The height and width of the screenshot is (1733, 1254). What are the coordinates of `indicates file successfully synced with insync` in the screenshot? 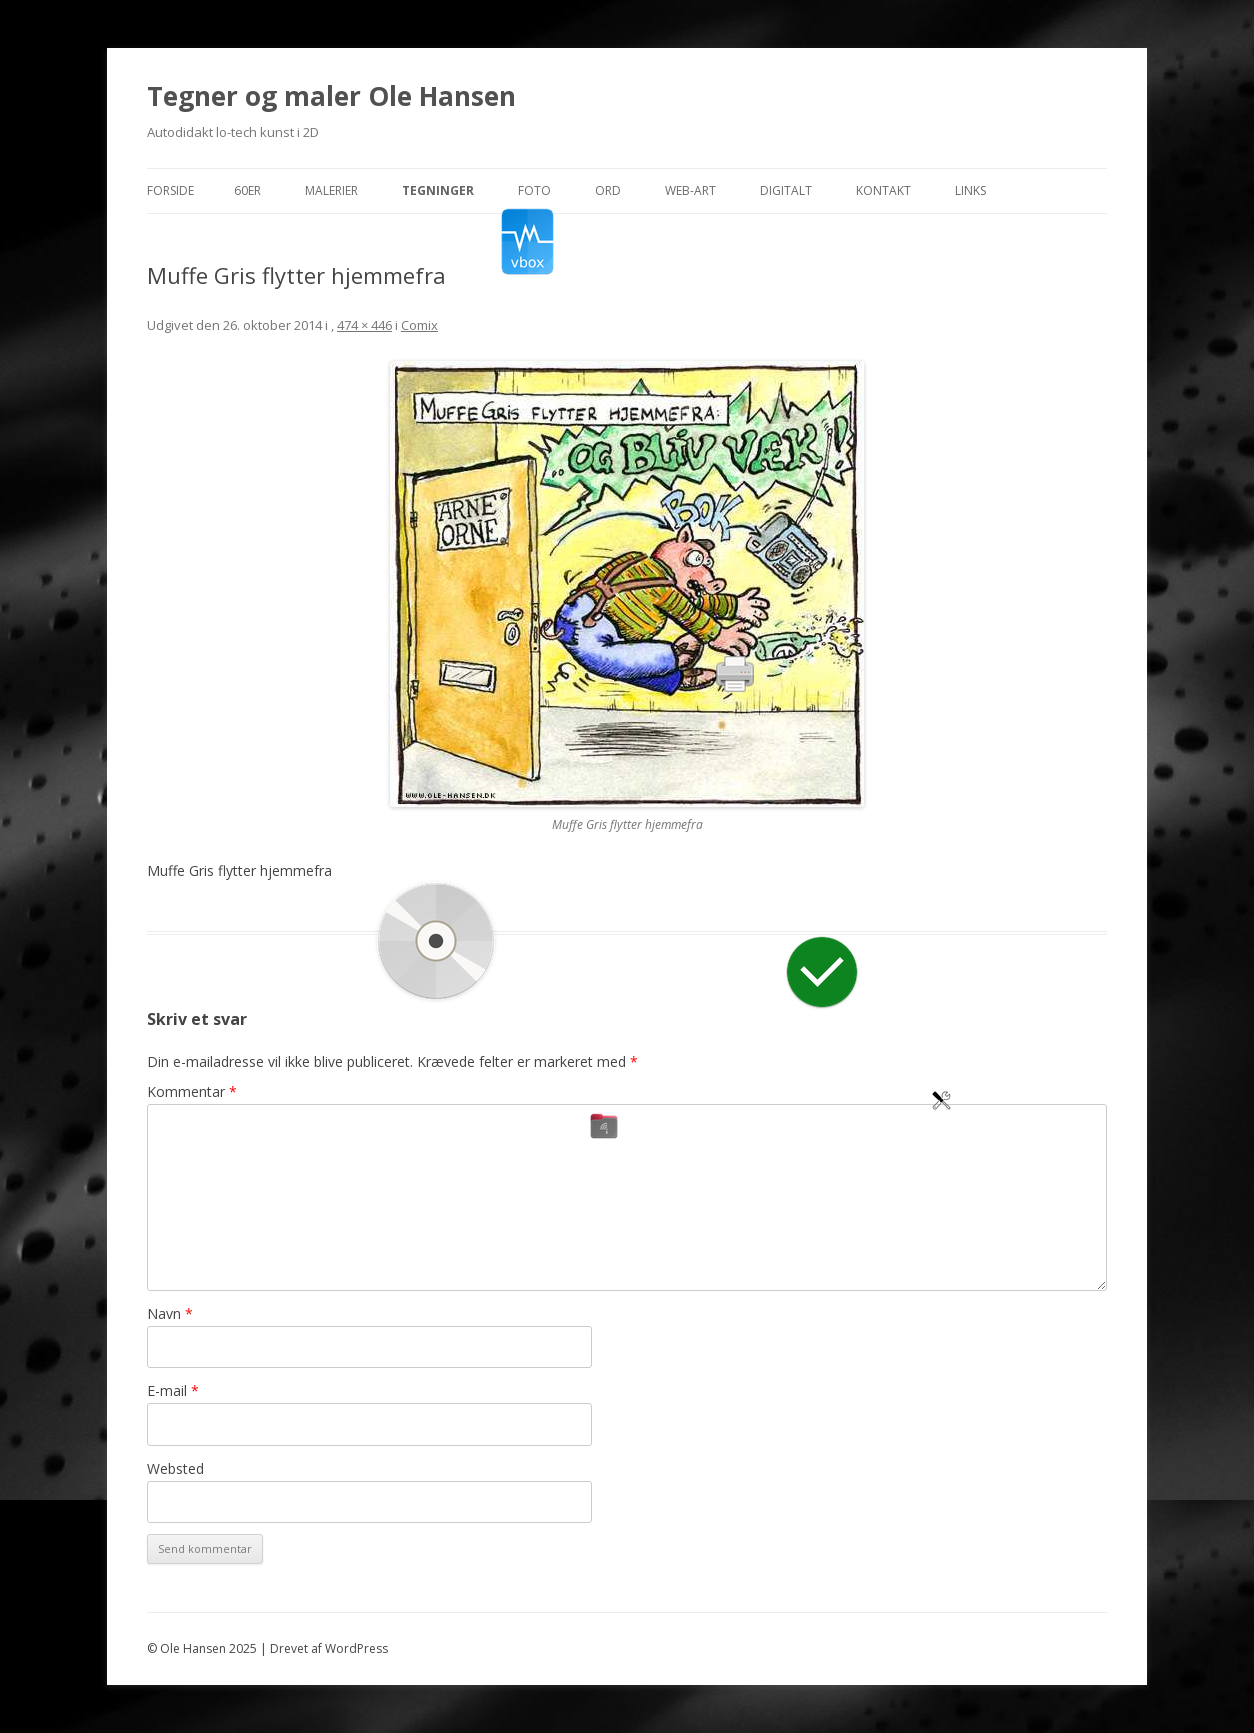 It's located at (822, 972).